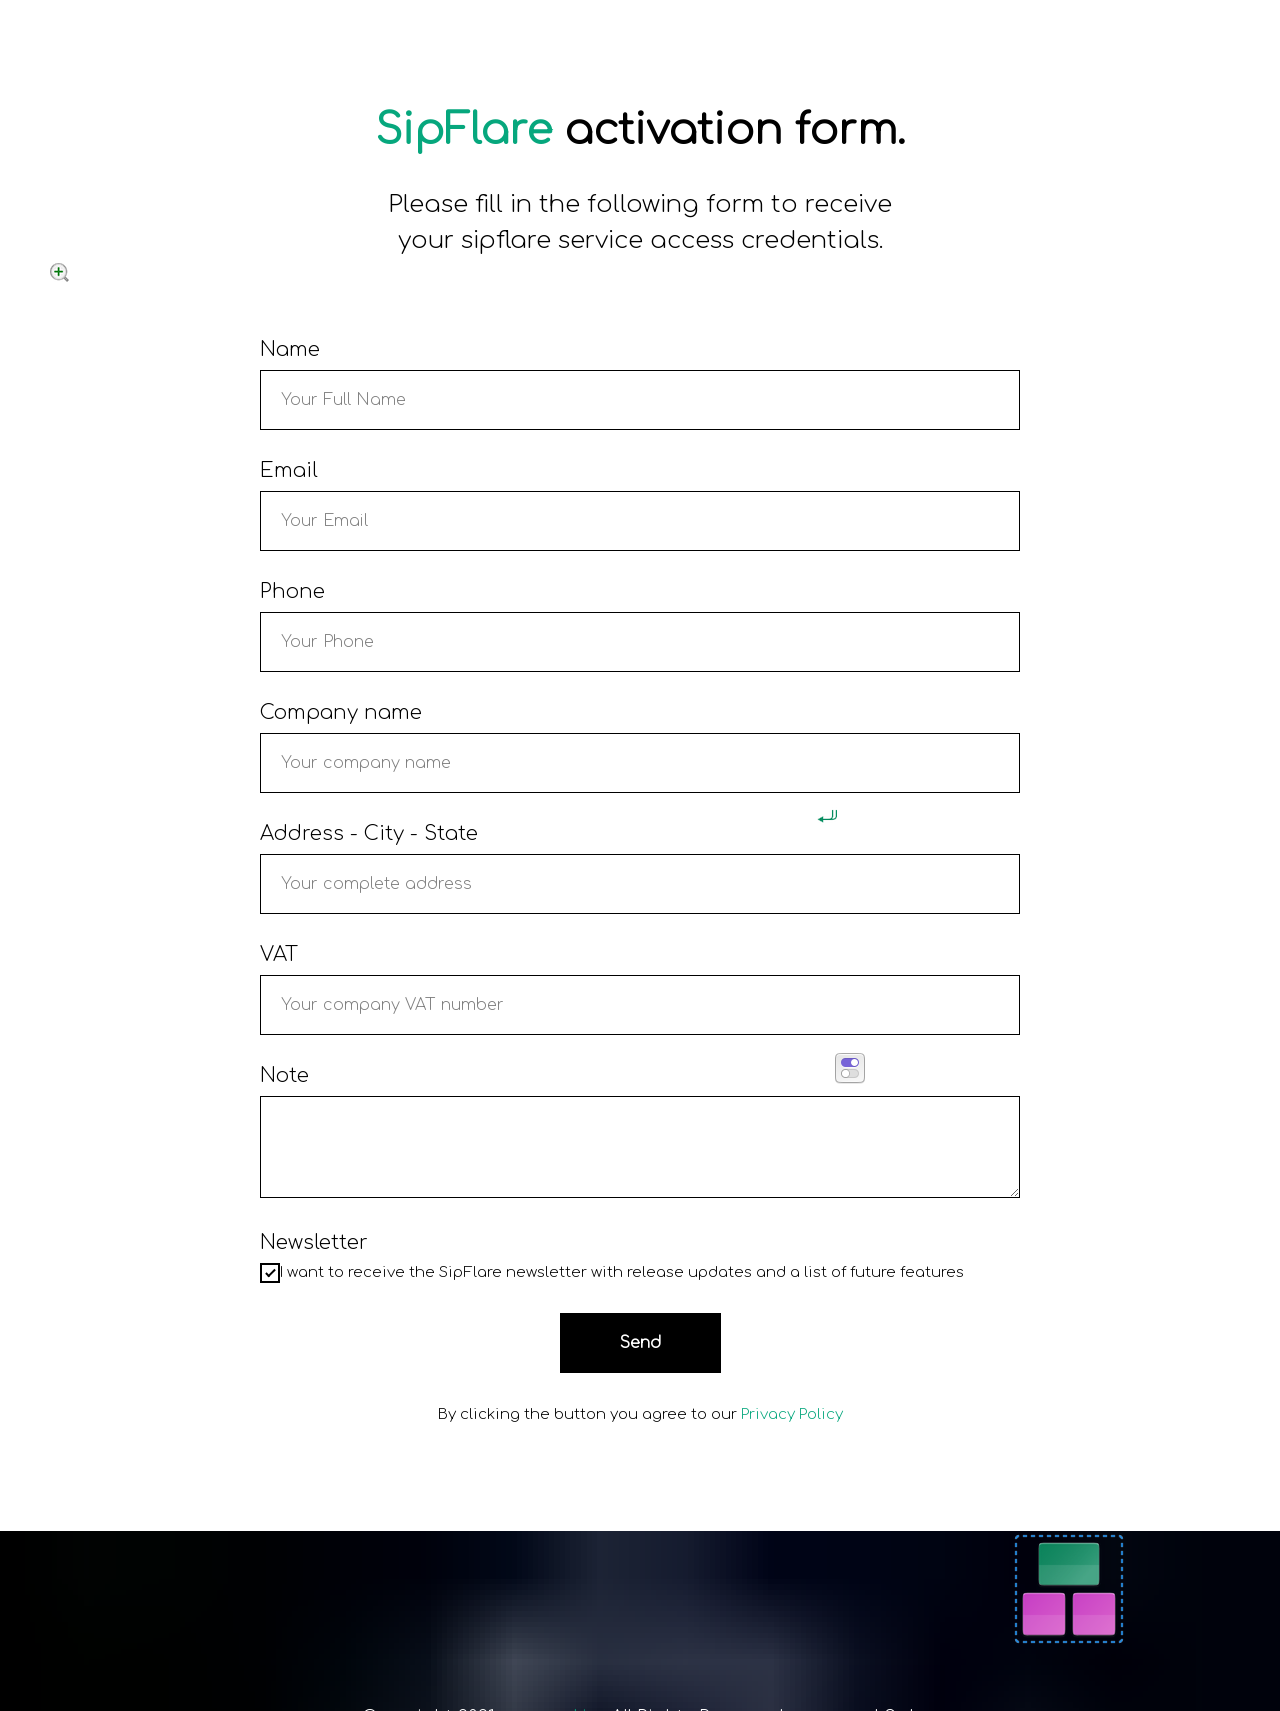 The width and height of the screenshot is (1280, 1711). Describe the element at coordinates (850, 1068) in the screenshot. I see `open unity tweak tool settings` at that location.